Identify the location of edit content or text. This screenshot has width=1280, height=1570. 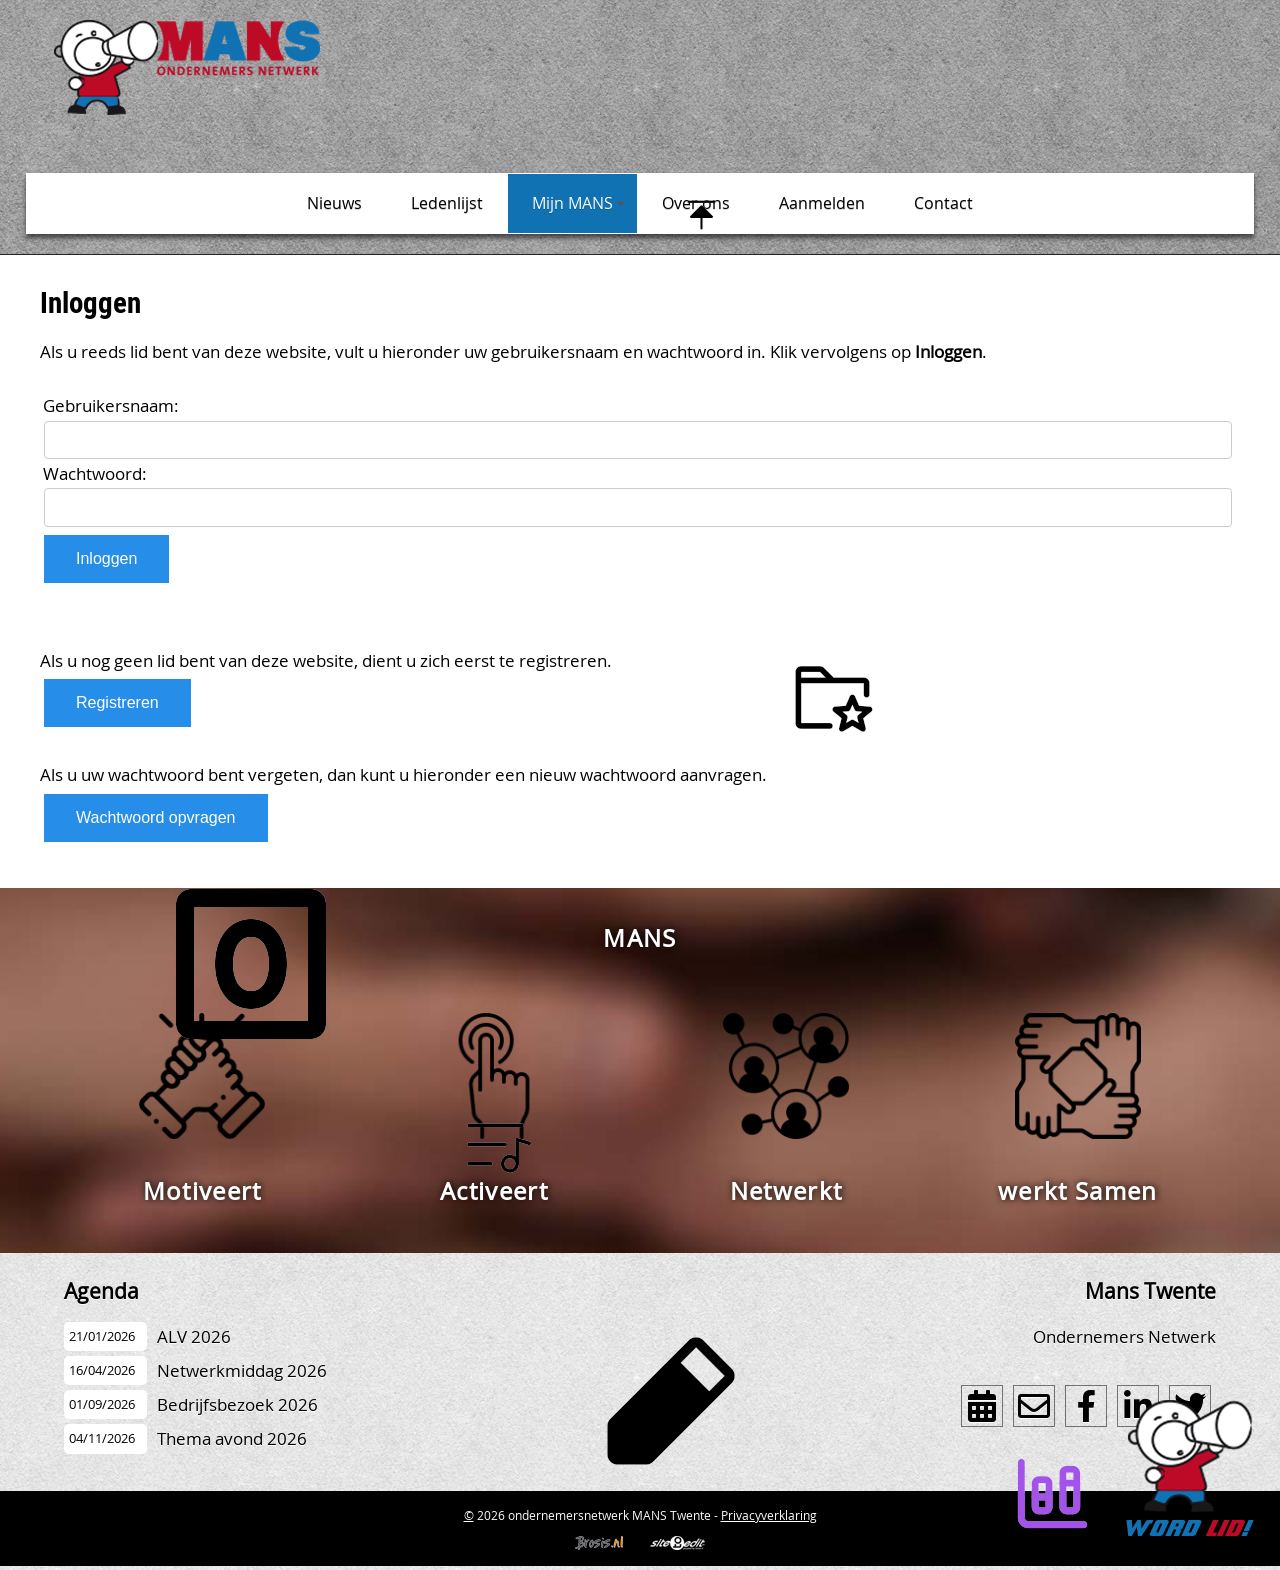
(668, 1403).